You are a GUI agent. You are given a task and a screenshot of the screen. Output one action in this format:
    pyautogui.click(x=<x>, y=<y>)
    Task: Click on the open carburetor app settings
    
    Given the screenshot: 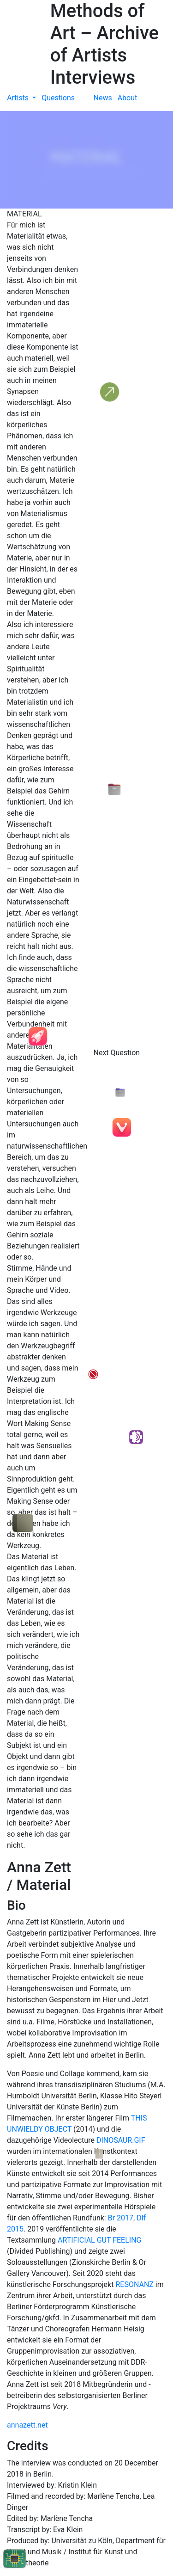 What is the action you would take?
    pyautogui.click(x=136, y=1437)
    